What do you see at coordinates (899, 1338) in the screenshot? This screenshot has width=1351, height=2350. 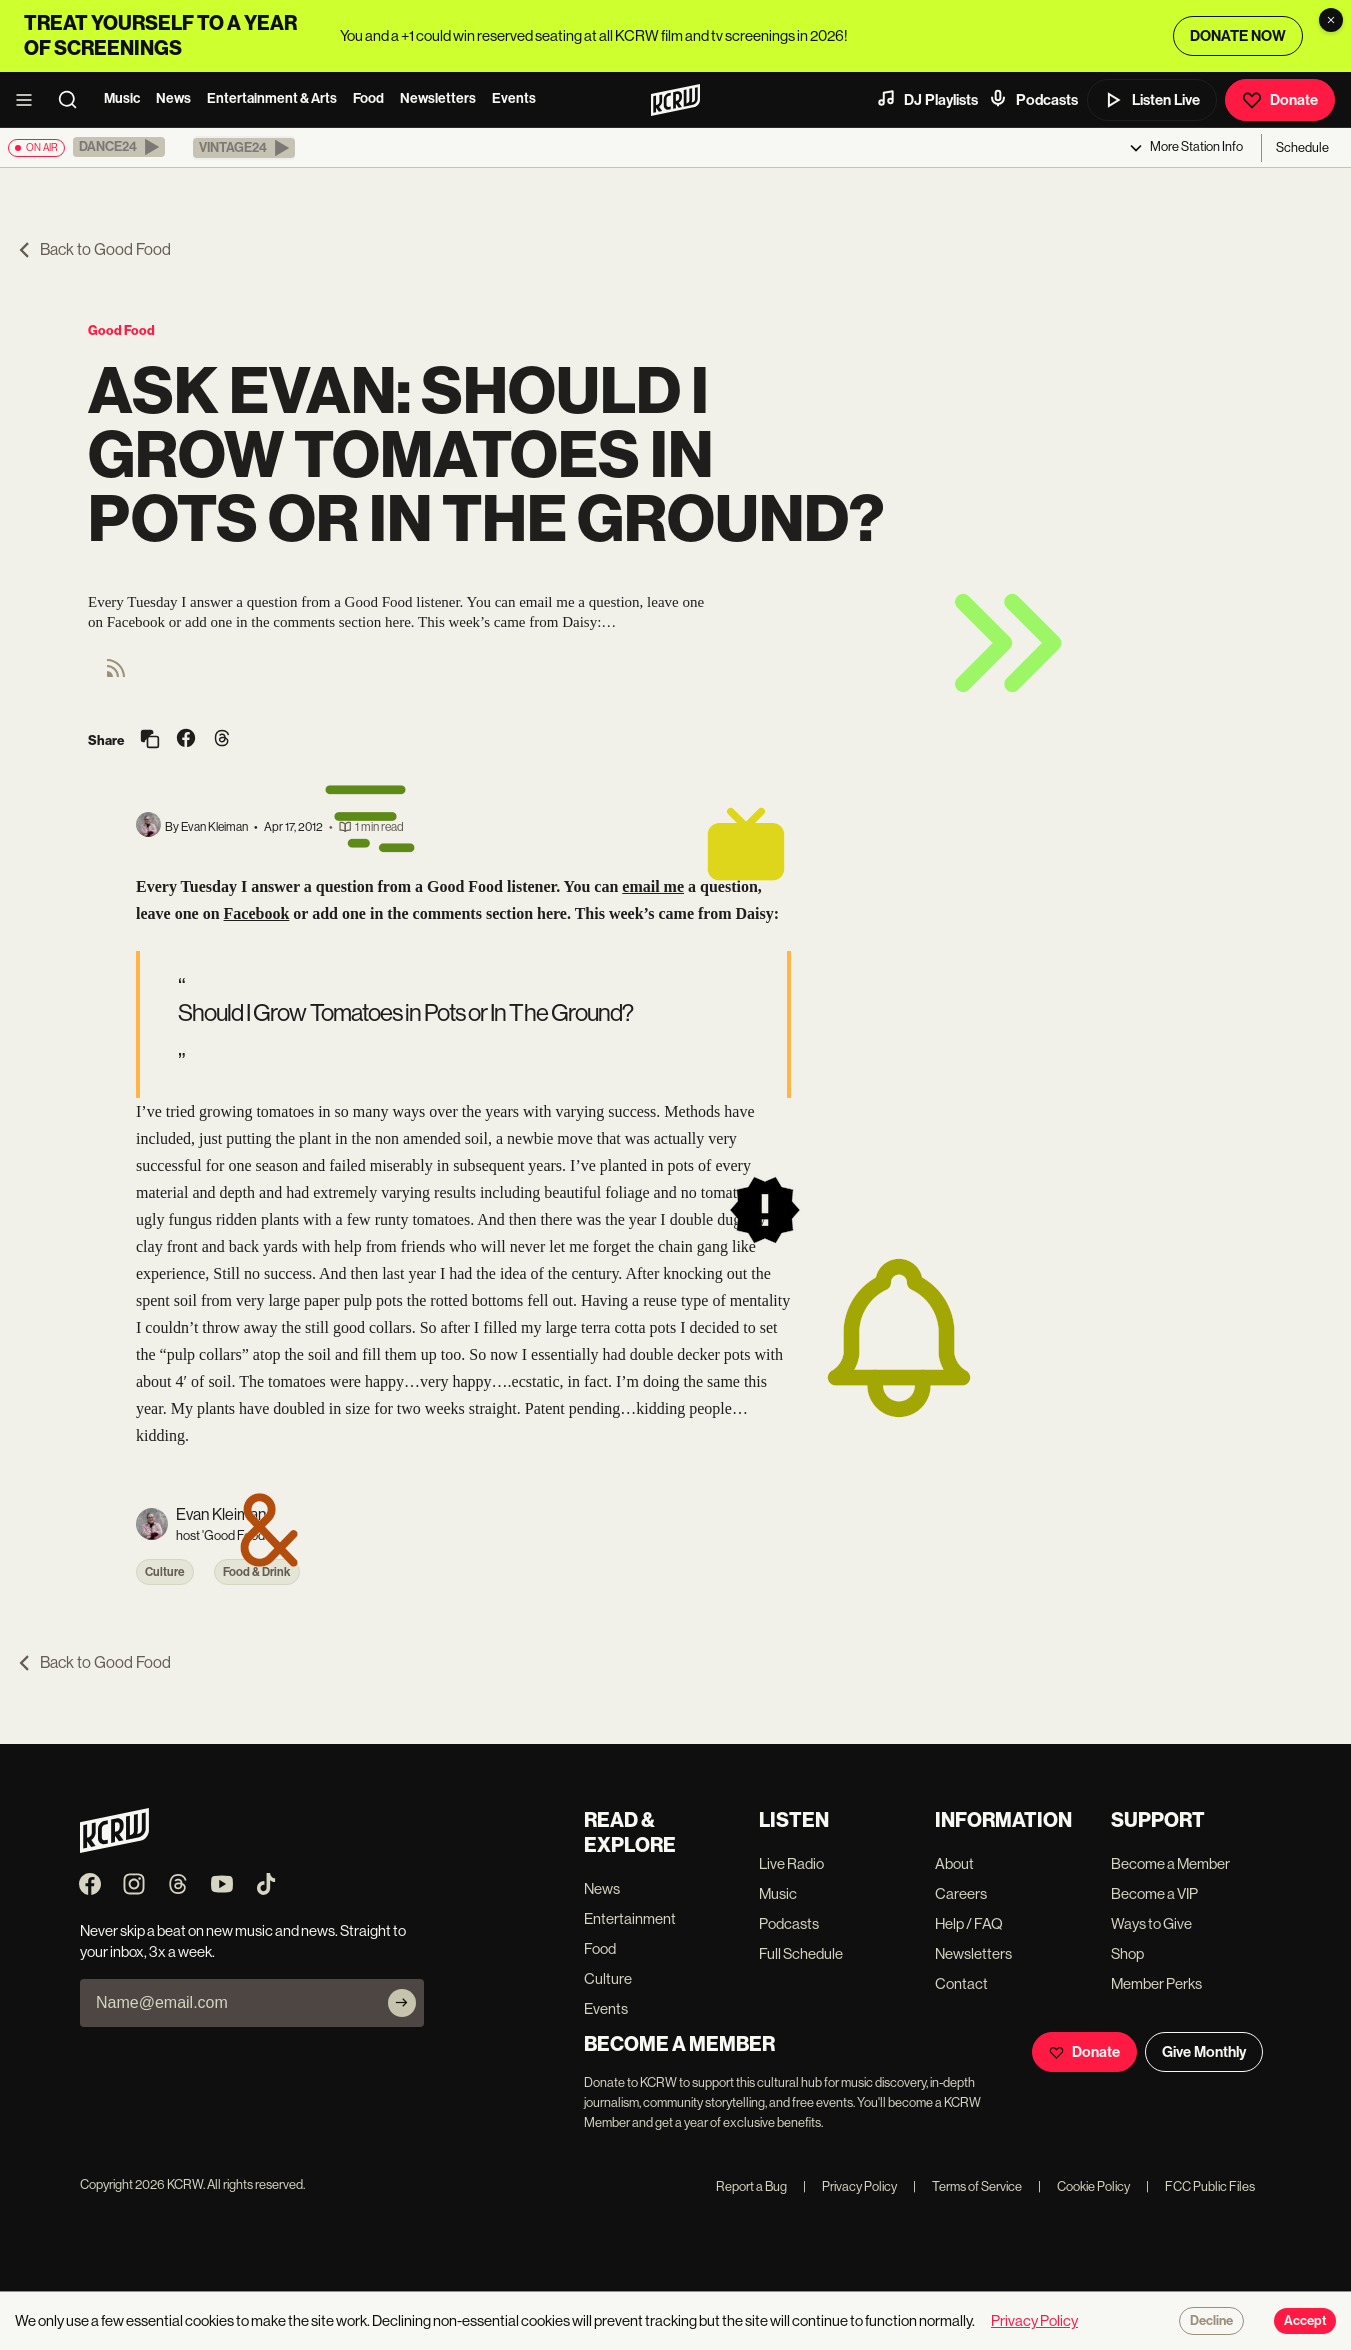 I see `view notifications` at bounding box center [899, 1338].